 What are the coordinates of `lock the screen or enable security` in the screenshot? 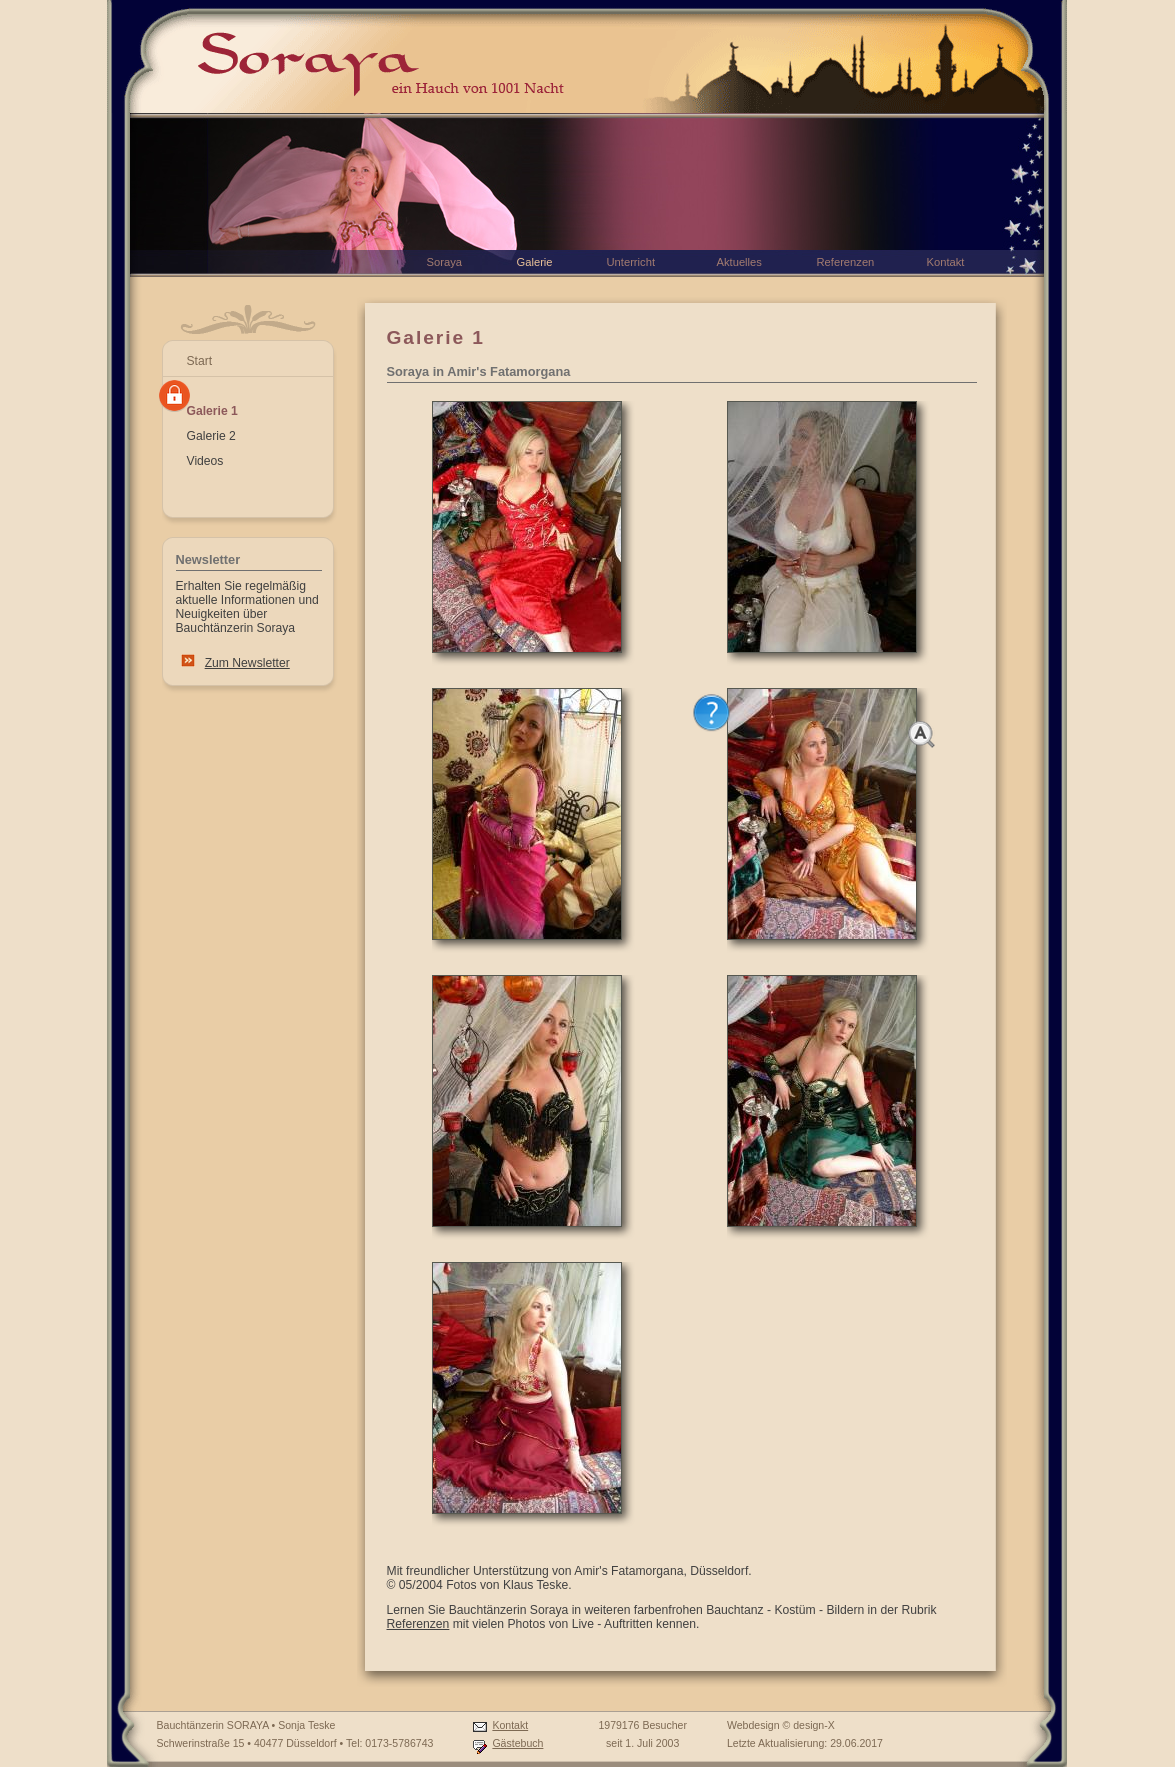 It's located at (174, 395).